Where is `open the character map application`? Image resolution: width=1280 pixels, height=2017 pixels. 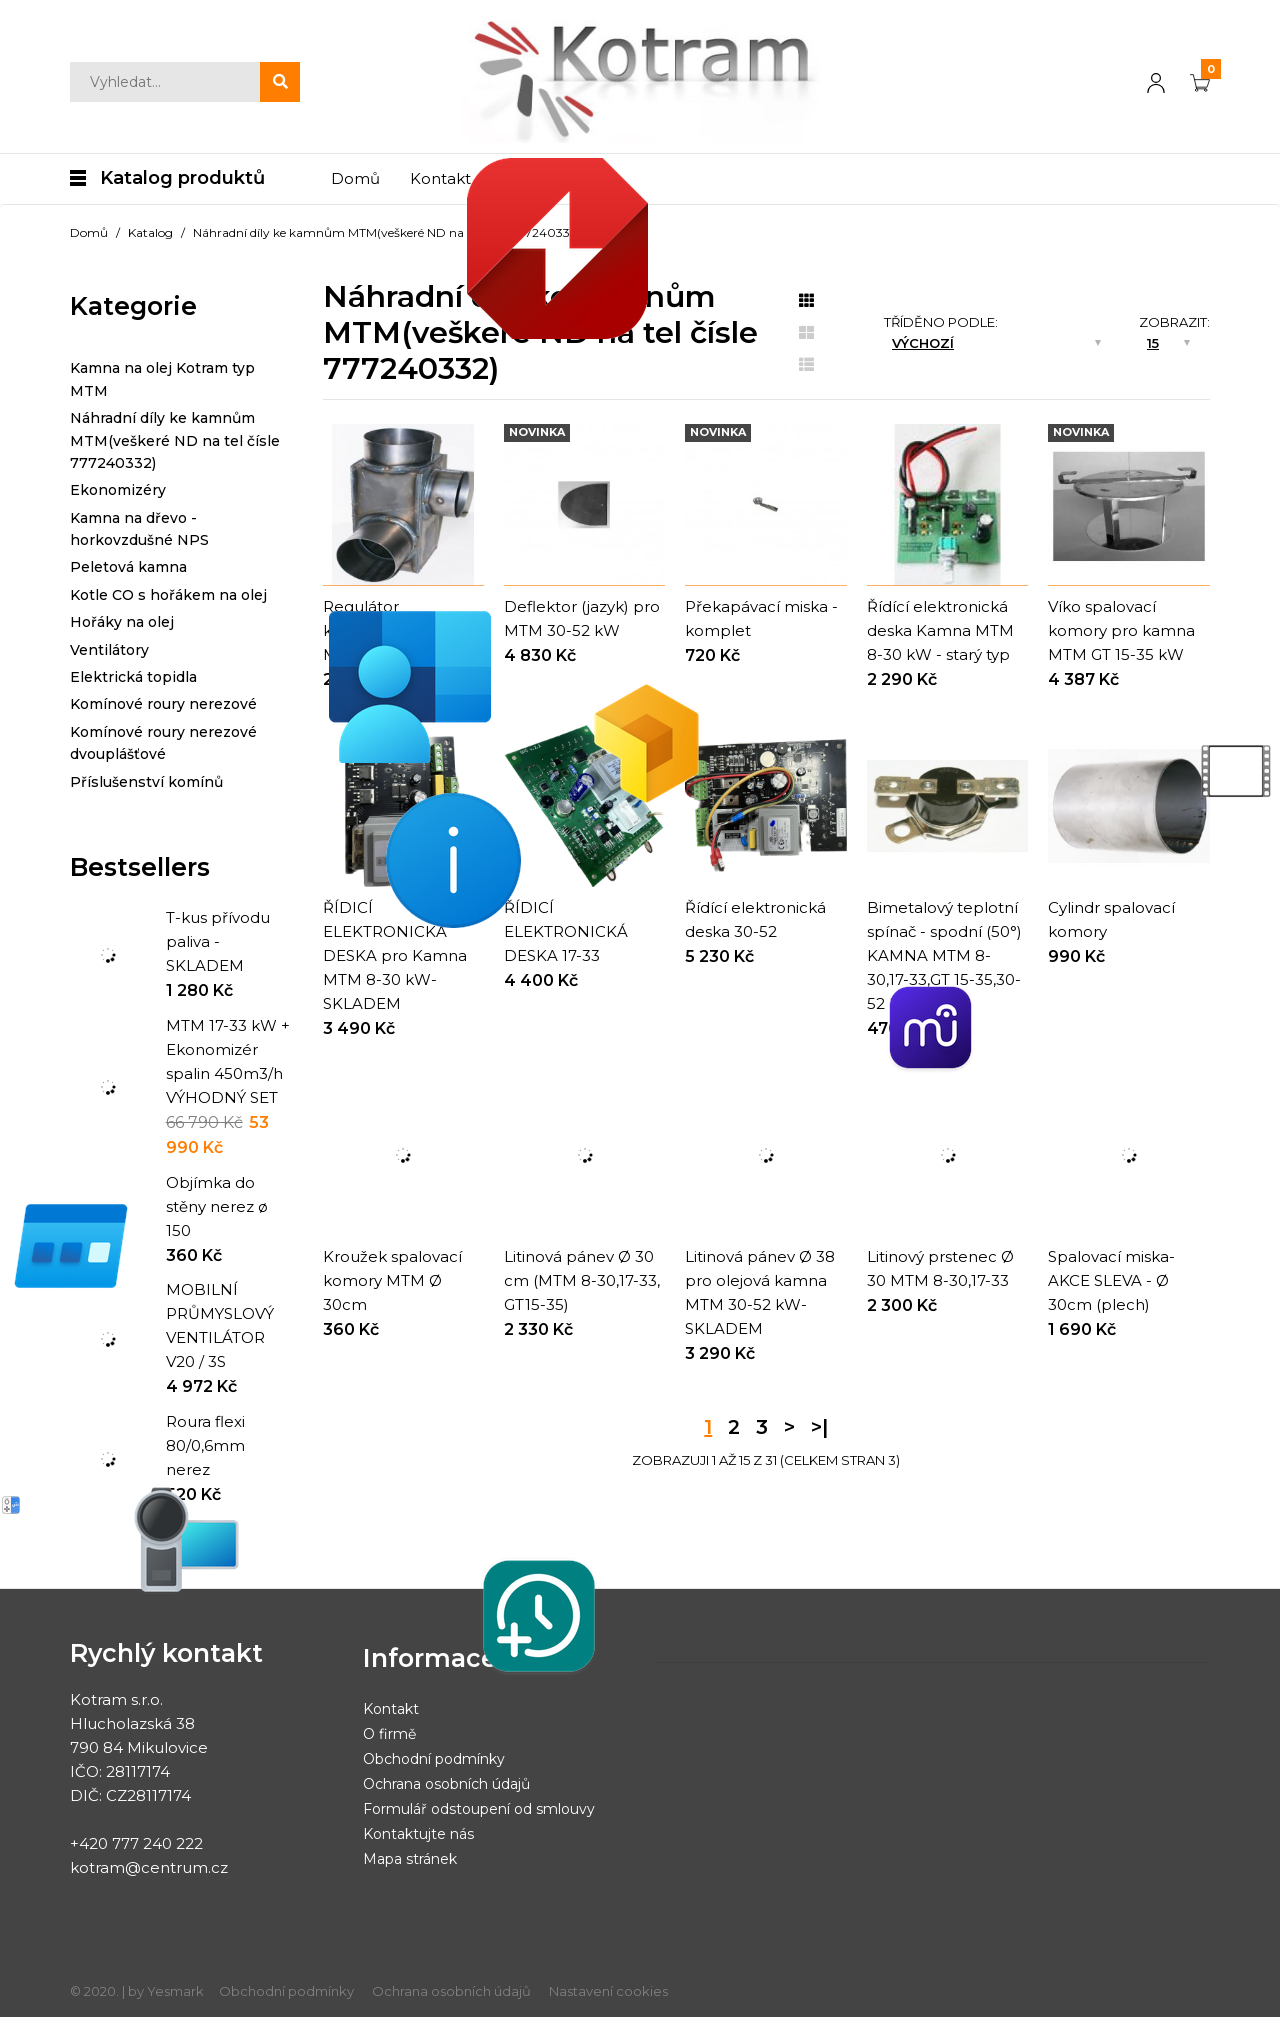
open the character map application is located at coordinates (11, 1505).